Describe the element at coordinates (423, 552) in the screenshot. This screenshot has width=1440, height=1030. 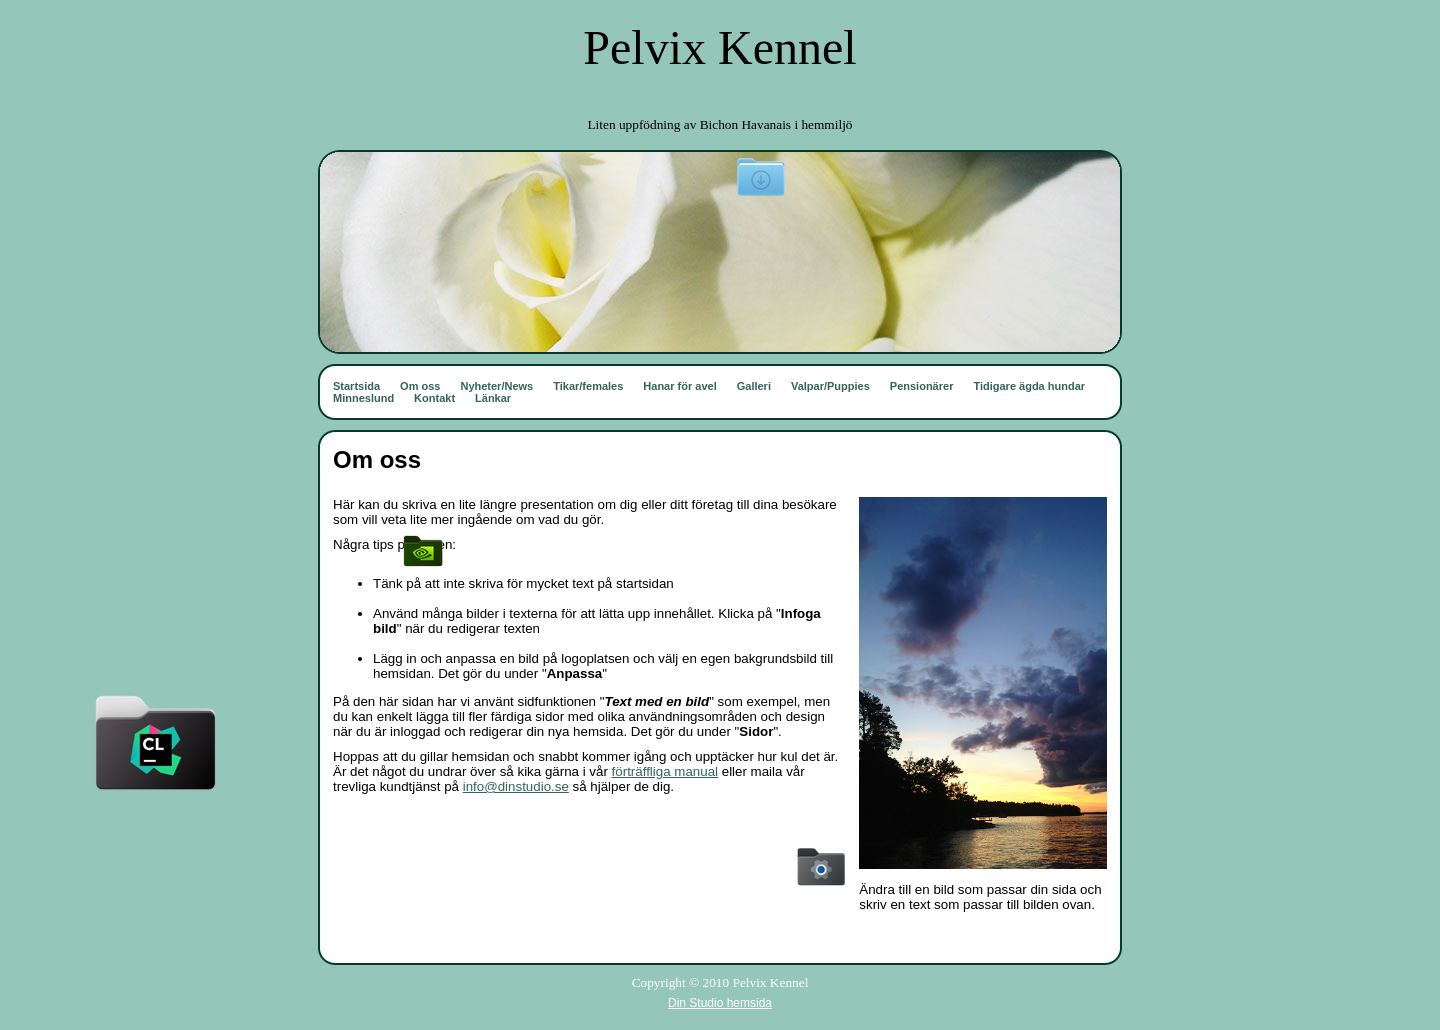
I see `open nvidia files folder` at that location.